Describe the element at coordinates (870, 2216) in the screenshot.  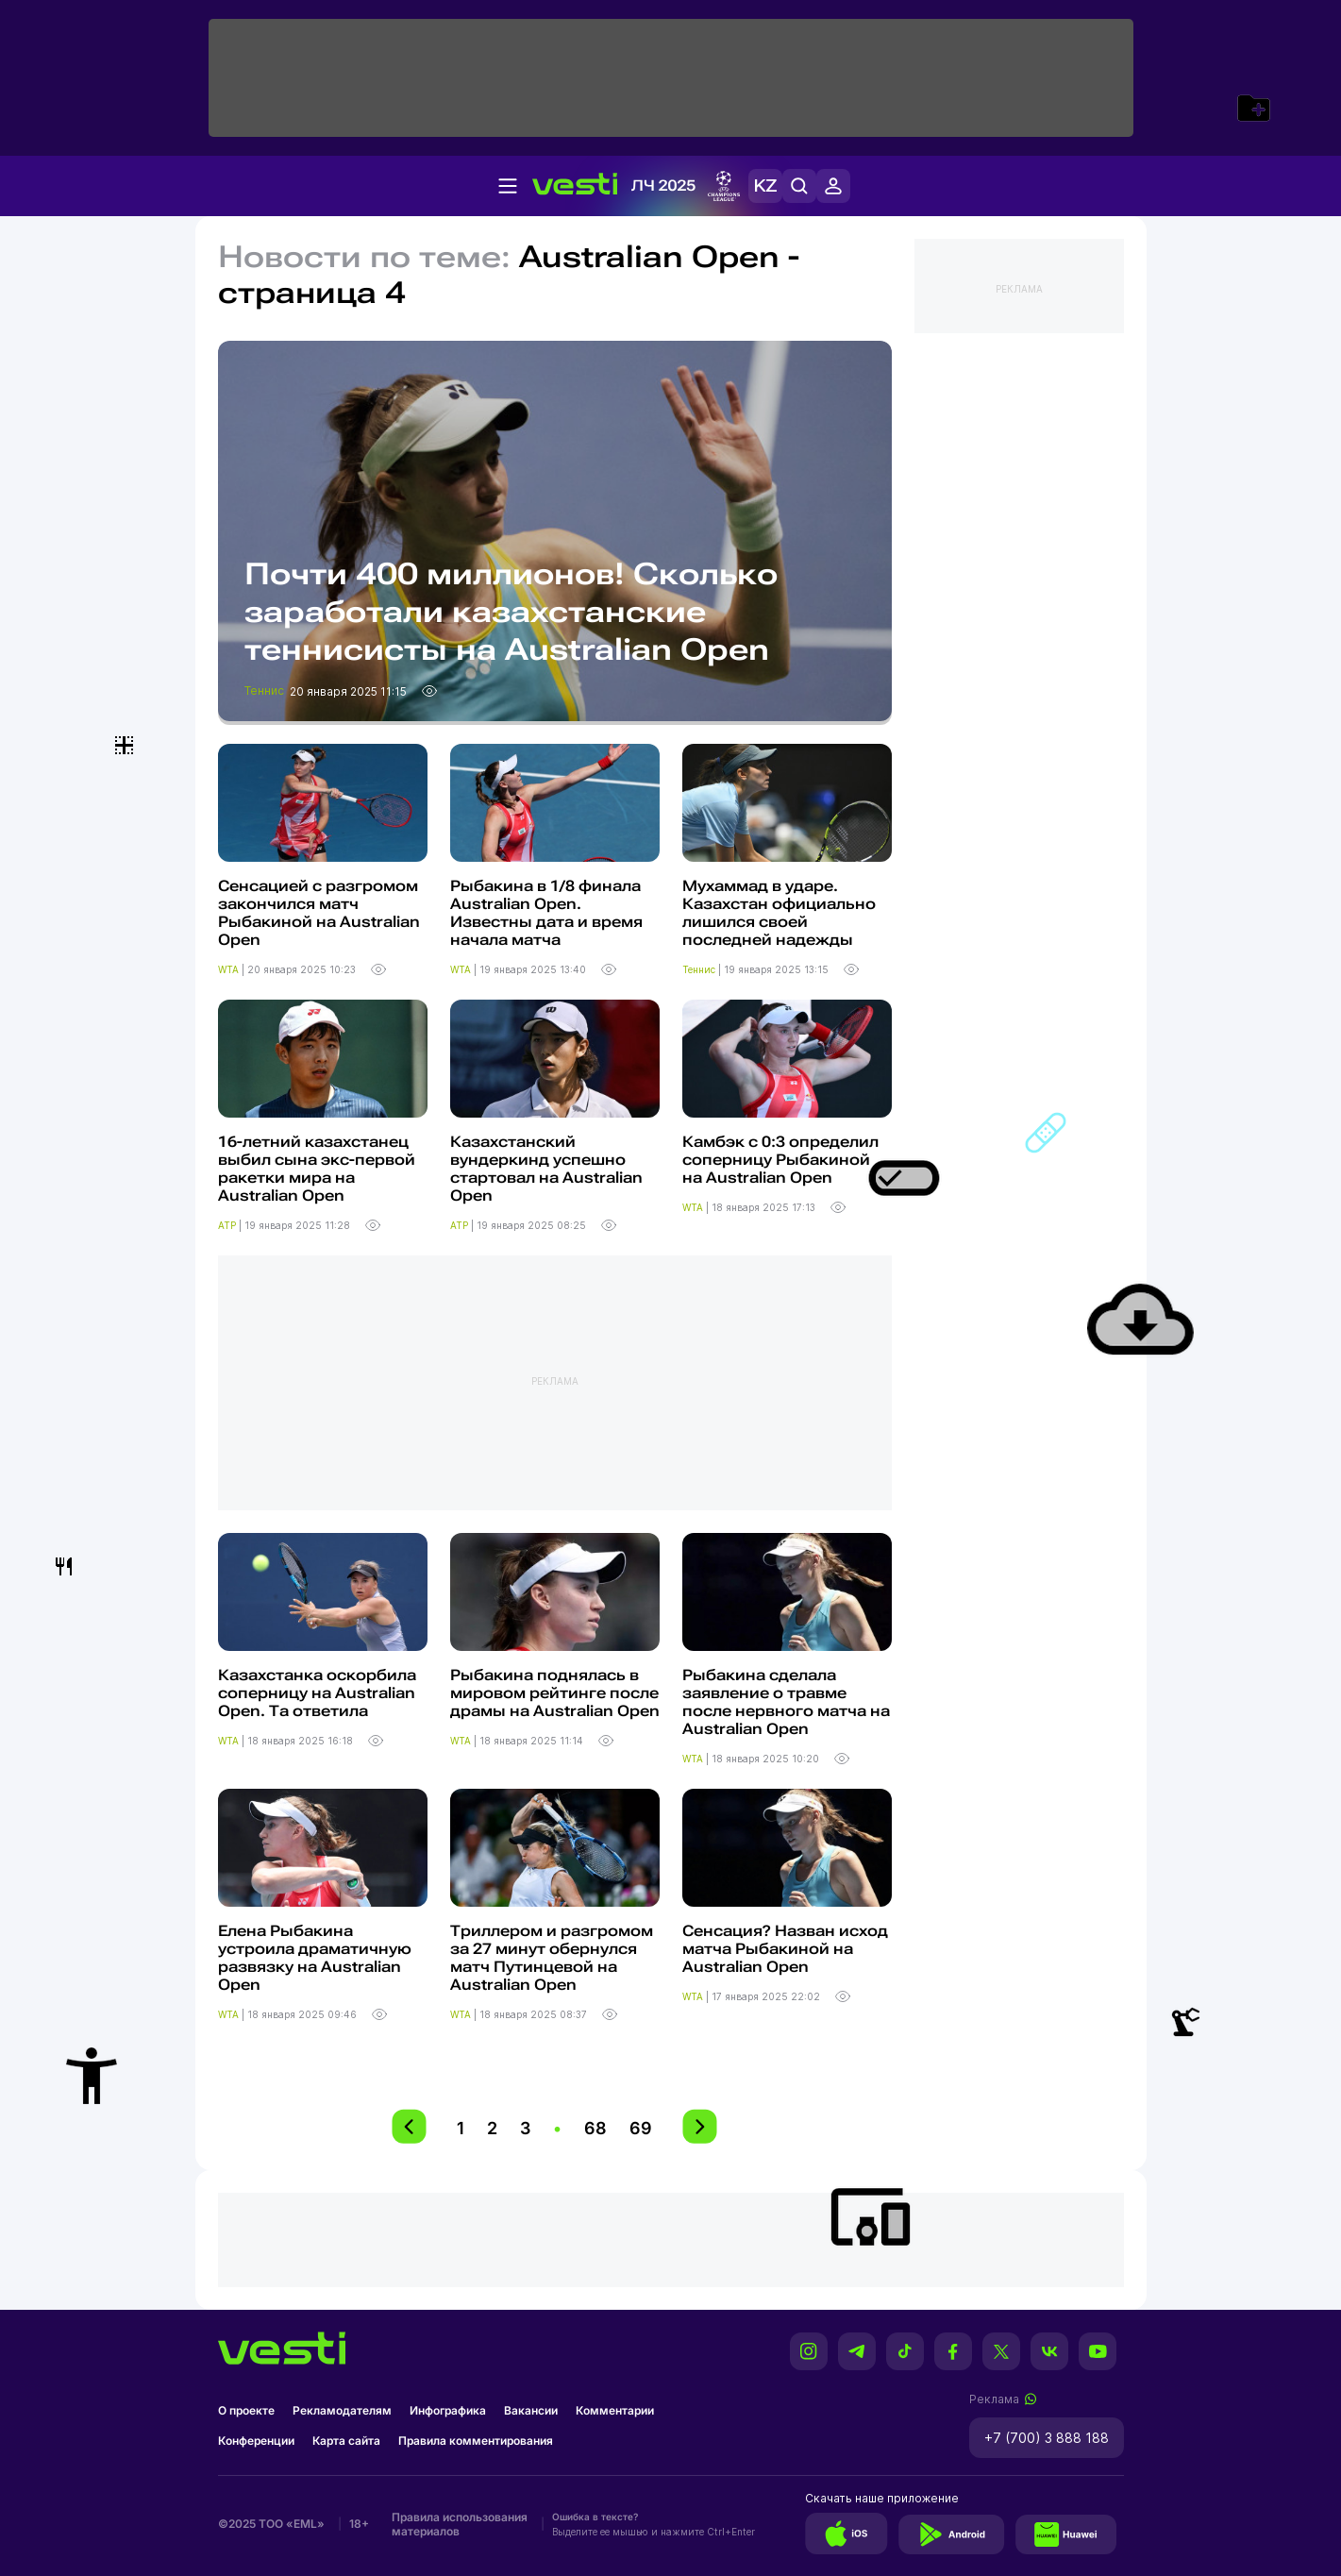
I see `view other connected devices` at that location.